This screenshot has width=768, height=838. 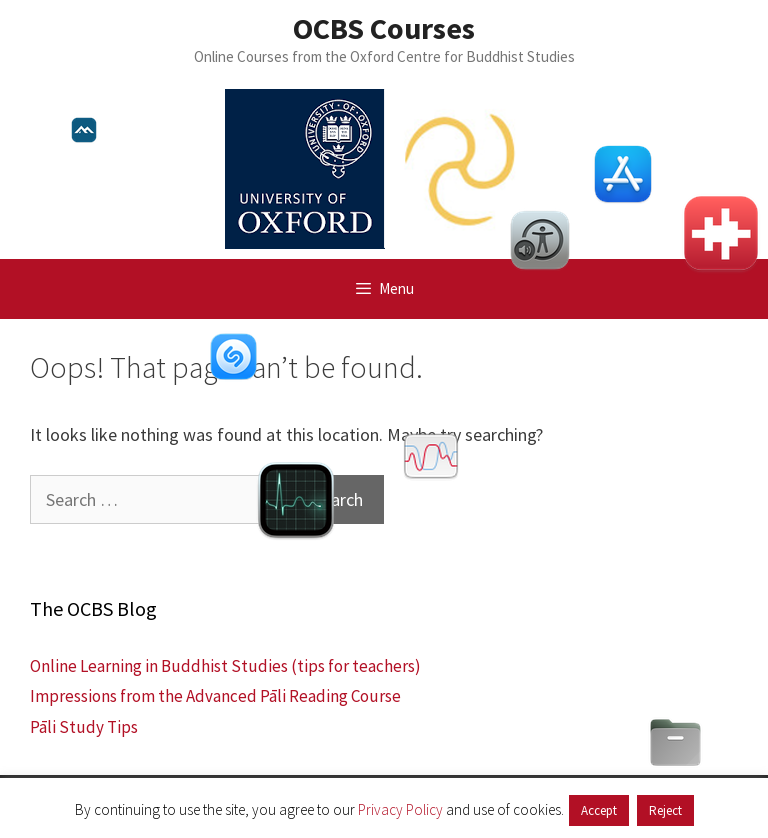 I want to click on open power statistics application, so click(x=431, y=456).